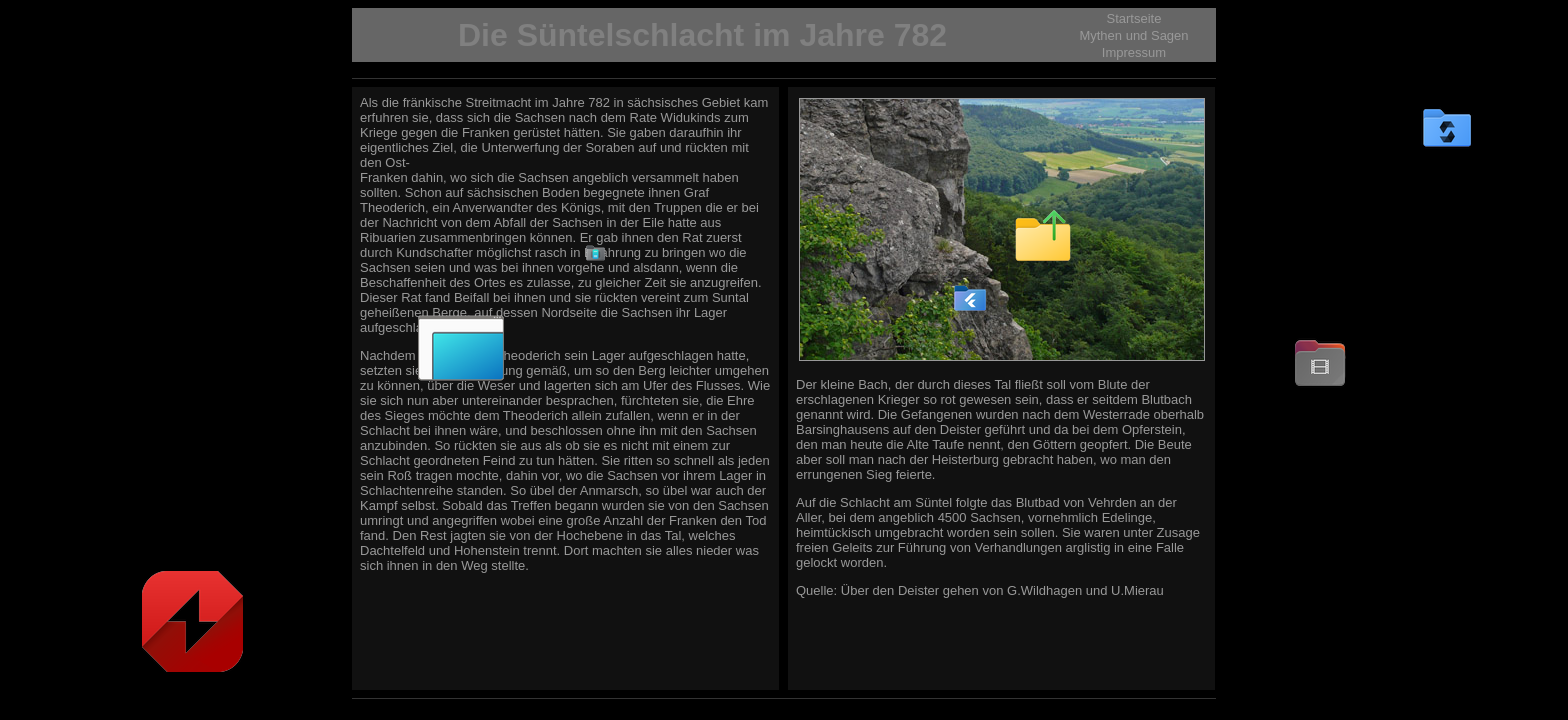  I want to click on open flutter project folder, so click(970, 299).